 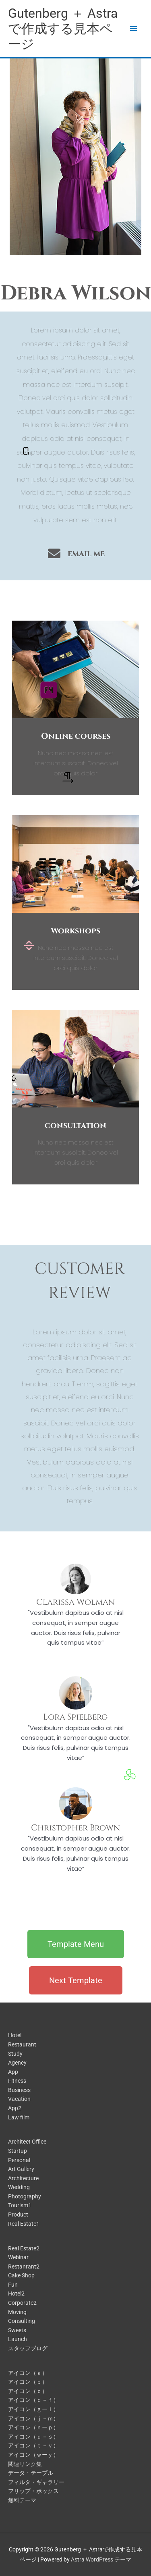 What do you see at coordinates (48, 865) in the screenshot?
I see `switch to column view layout` at bounding box center [48, 865].